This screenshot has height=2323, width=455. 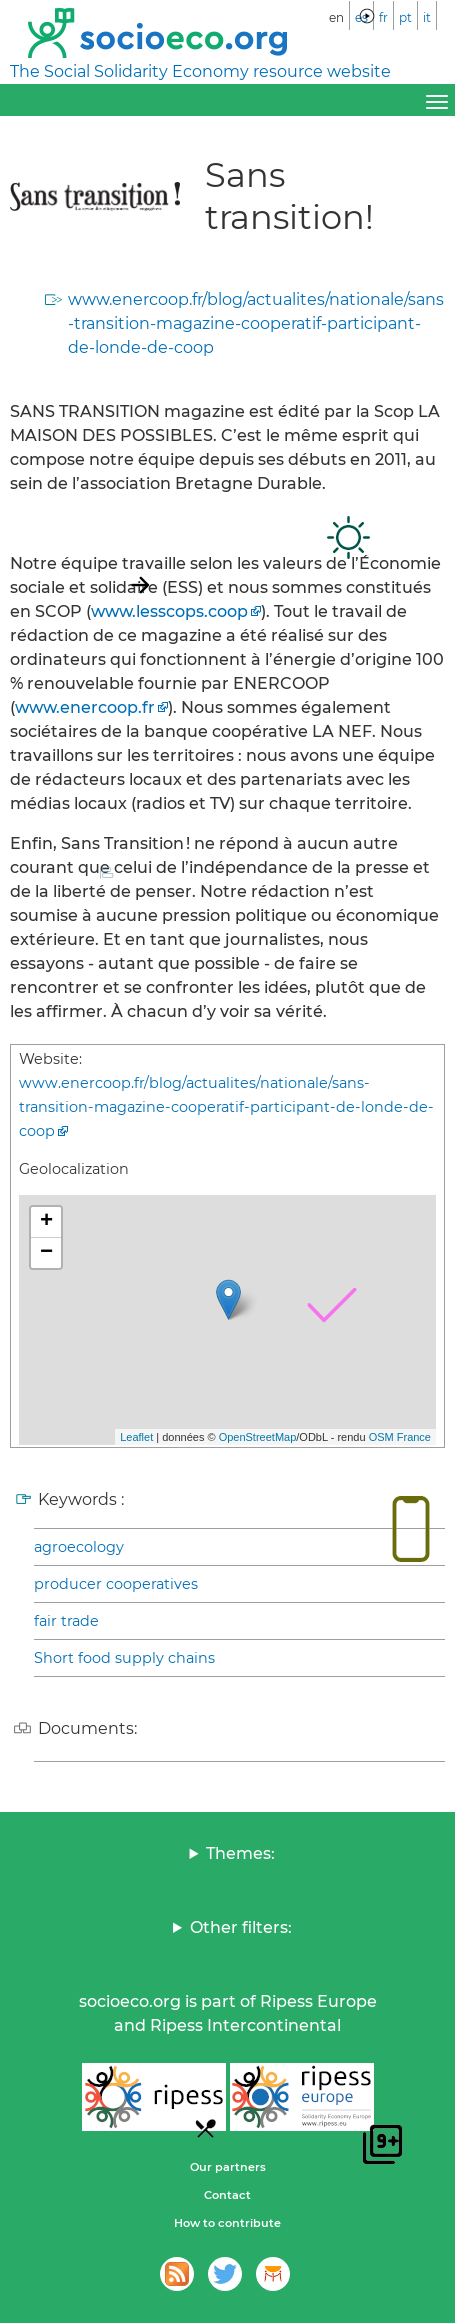 I want to click on confirm or submit an action, so click(x=332, y=1305).